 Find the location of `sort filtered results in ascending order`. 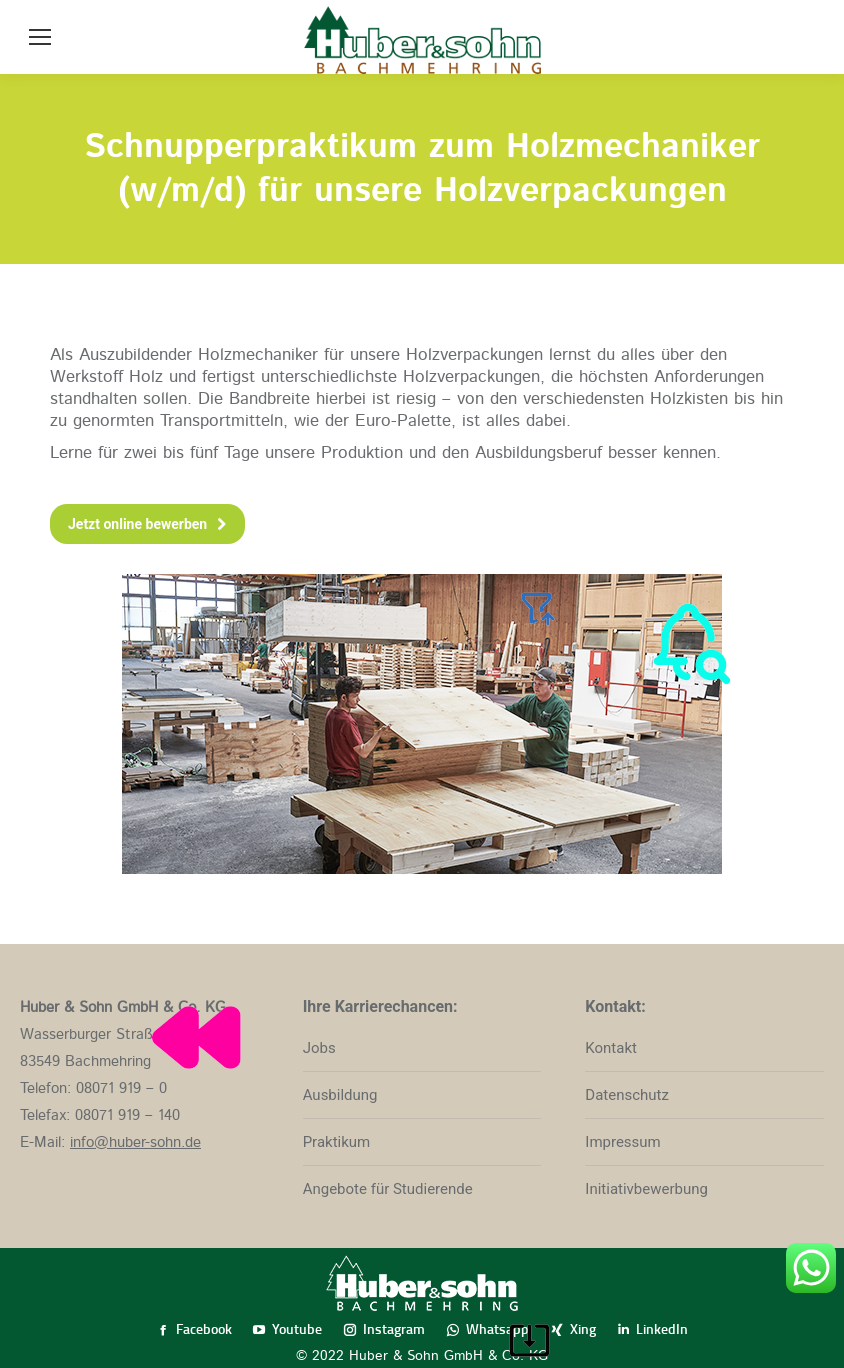

sort filtered results in ascending order is located at coordinates (536, 607).